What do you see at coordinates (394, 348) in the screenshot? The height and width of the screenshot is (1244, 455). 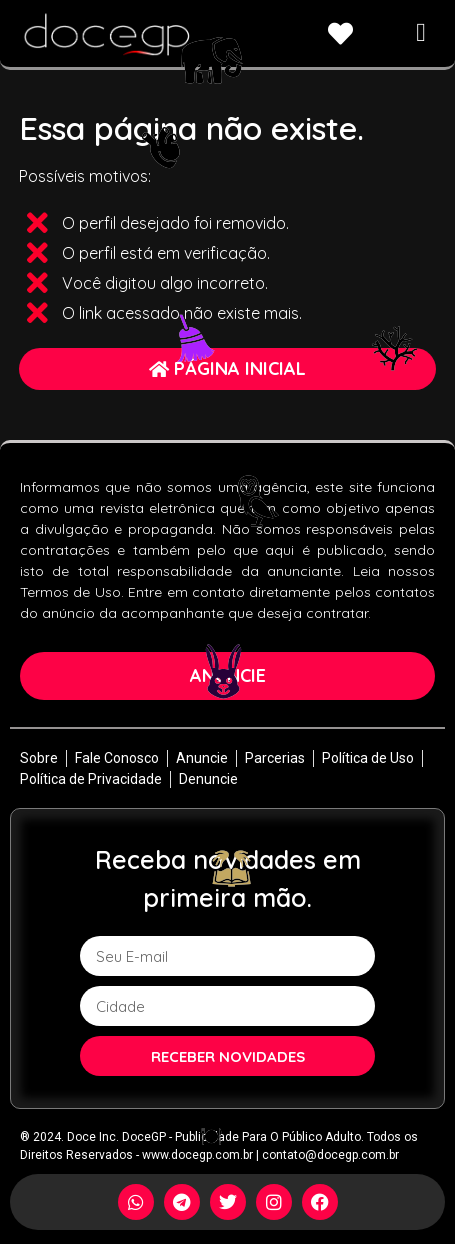 I see `access coral reef or marine life content` at bounding box center [394, 348].